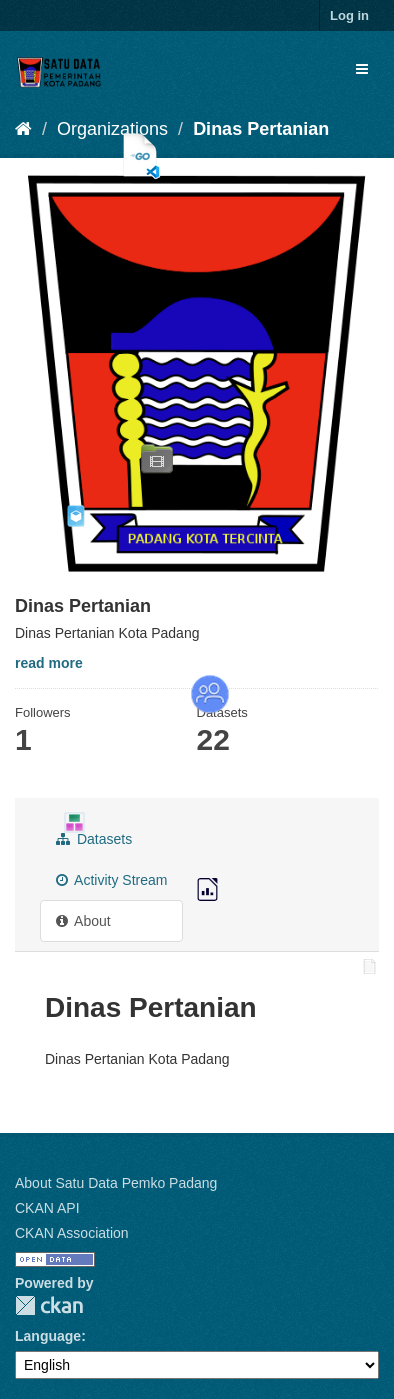 This screenshot has height=1399, width=394. I want to click on open a text document, so click(369, 966).